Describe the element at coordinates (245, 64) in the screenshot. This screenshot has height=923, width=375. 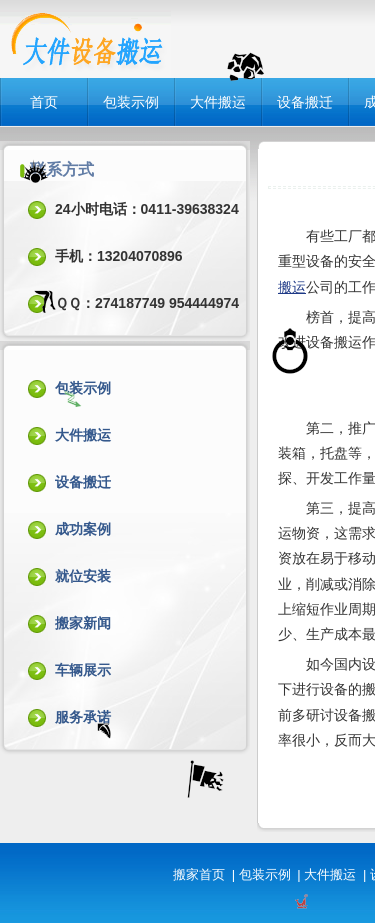
I see `collect or gather resources` at that location.